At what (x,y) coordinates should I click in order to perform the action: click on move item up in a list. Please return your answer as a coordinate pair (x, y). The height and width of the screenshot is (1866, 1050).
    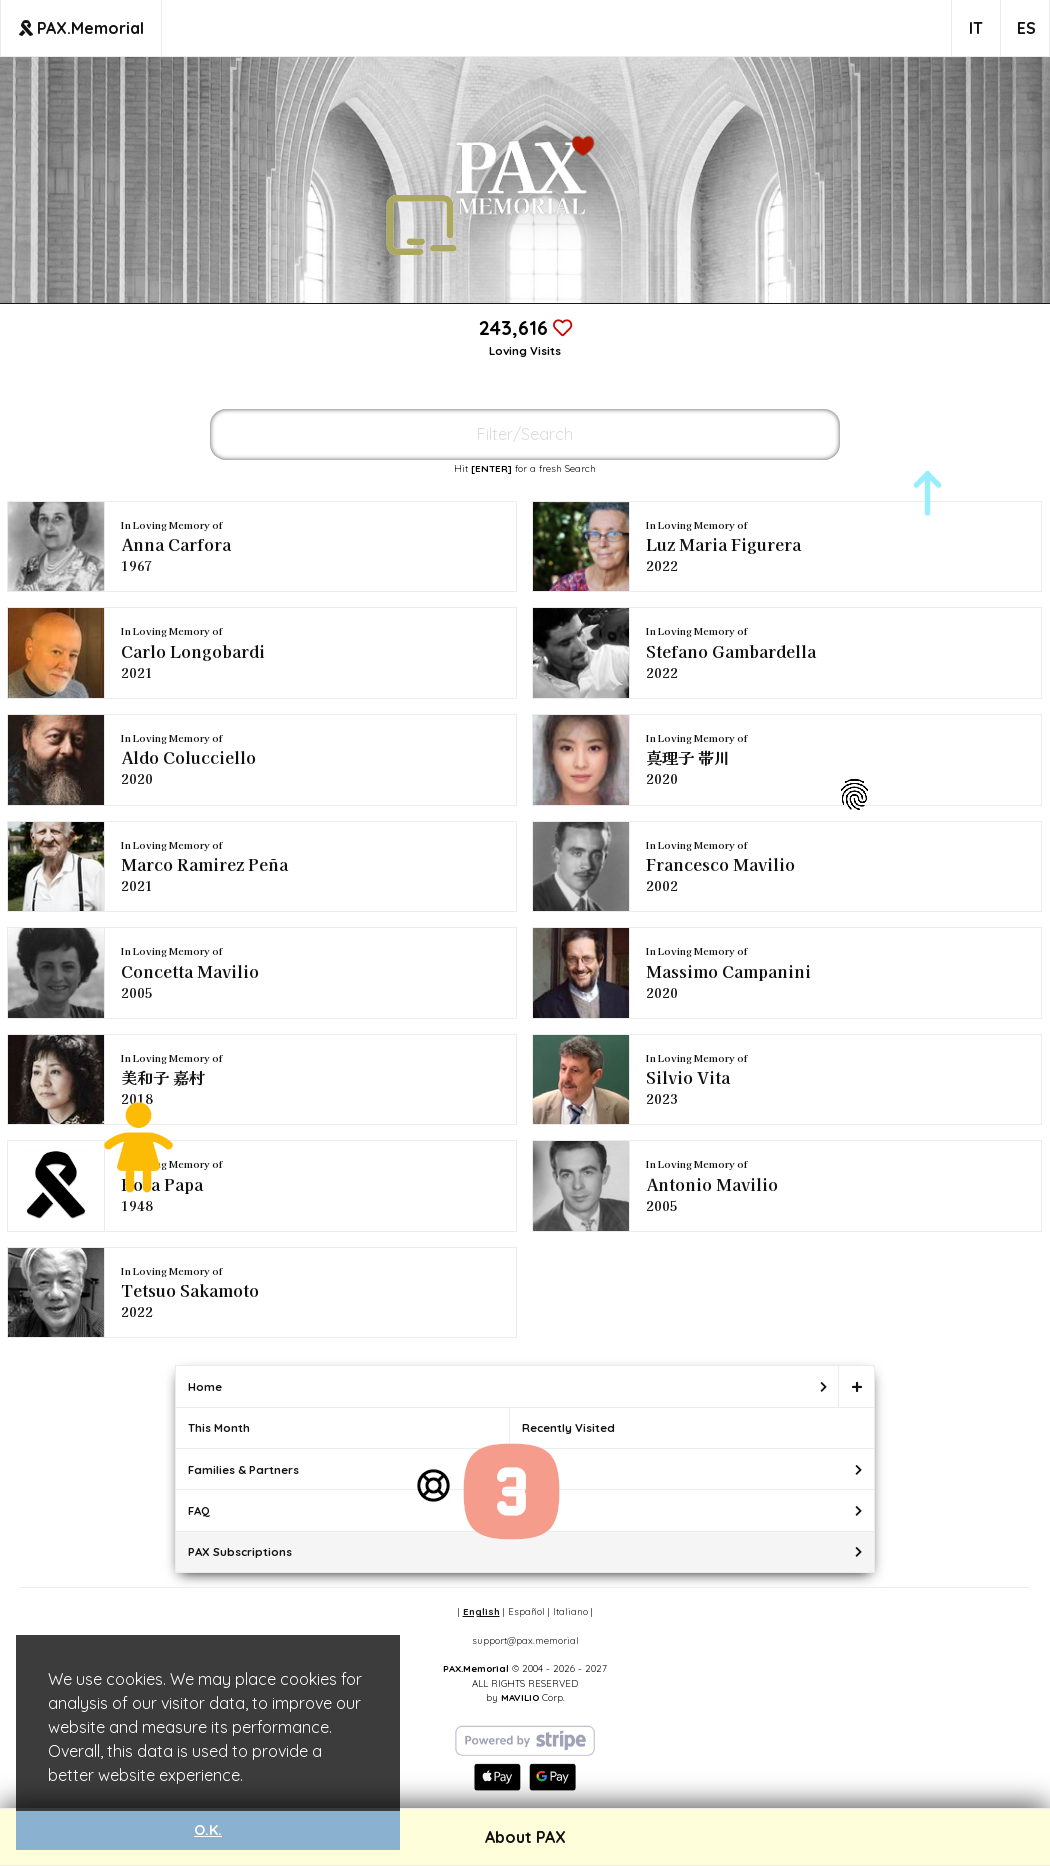
    Looking at the image, I should click on (927, 493).